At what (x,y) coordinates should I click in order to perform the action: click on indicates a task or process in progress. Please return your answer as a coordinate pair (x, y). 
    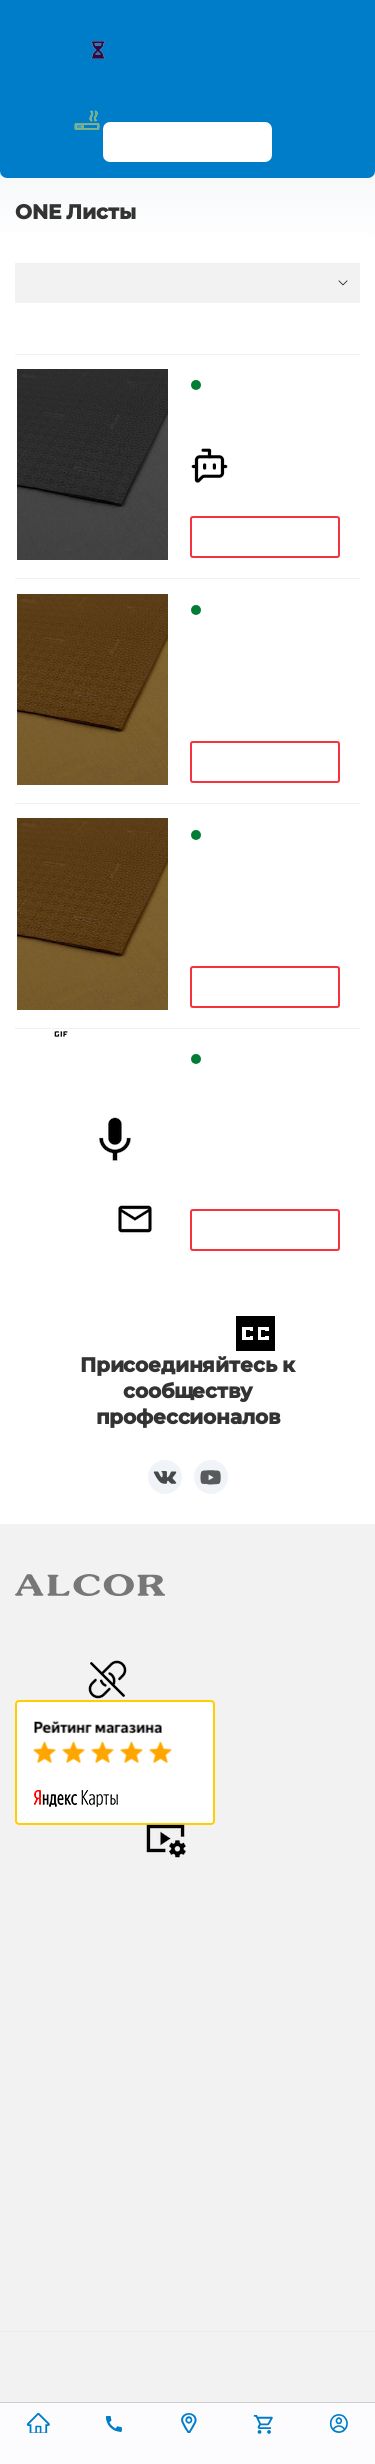
    Looking at the image, I should click on (98, 50).